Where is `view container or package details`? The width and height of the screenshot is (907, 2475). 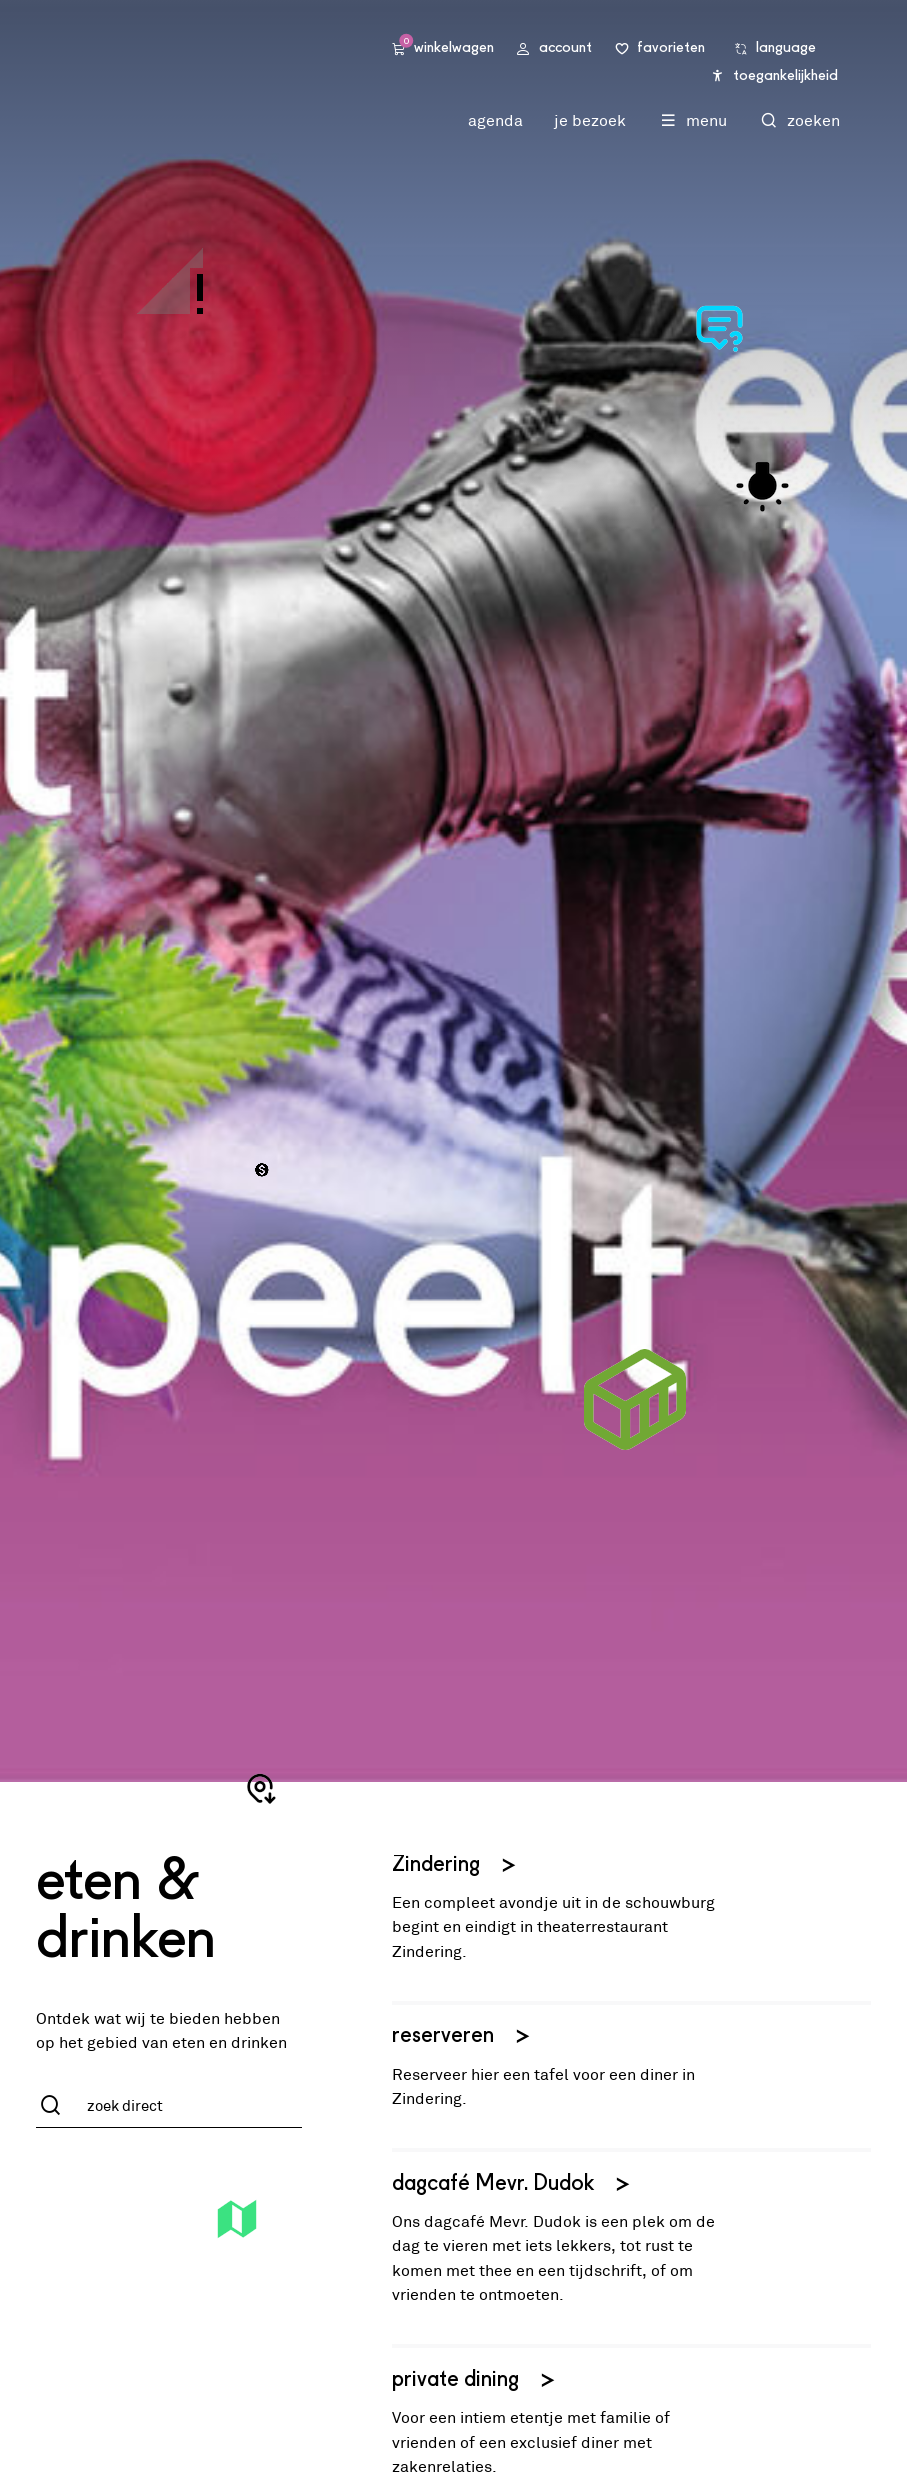
view container or package details is located at coordinates (635, 1400).